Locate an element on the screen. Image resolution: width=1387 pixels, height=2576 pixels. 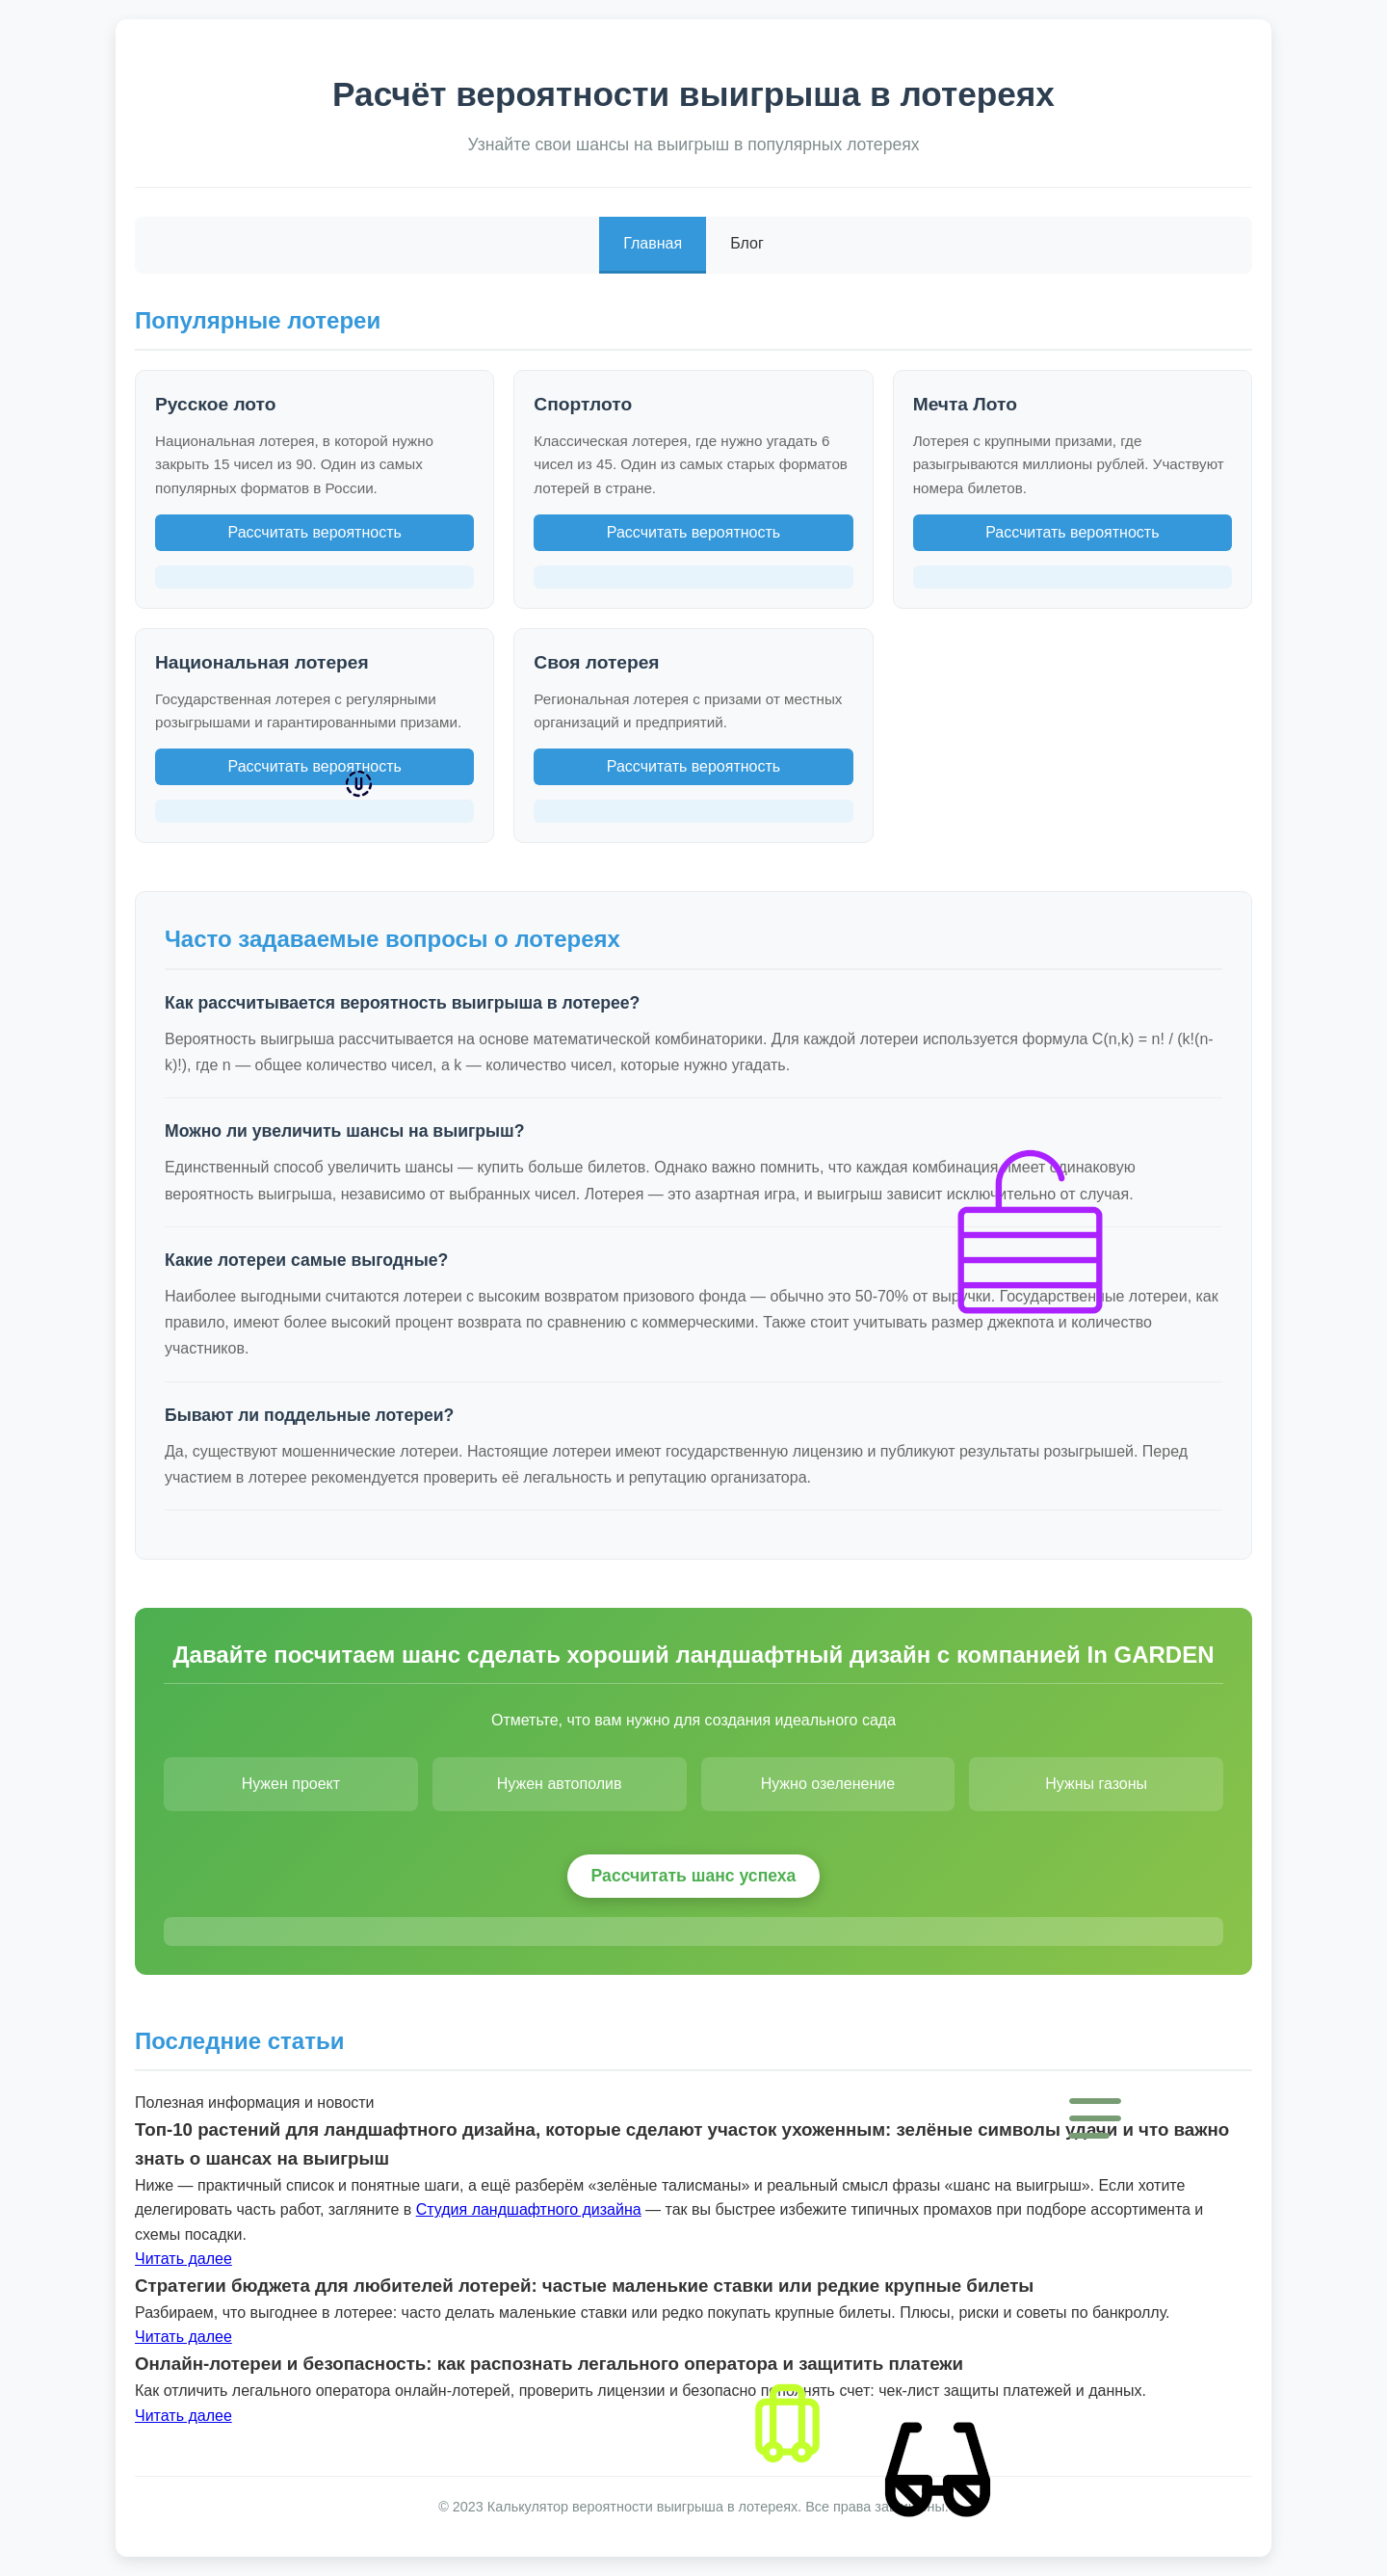
access travel or trip information is located at coordinates (787, 2423).